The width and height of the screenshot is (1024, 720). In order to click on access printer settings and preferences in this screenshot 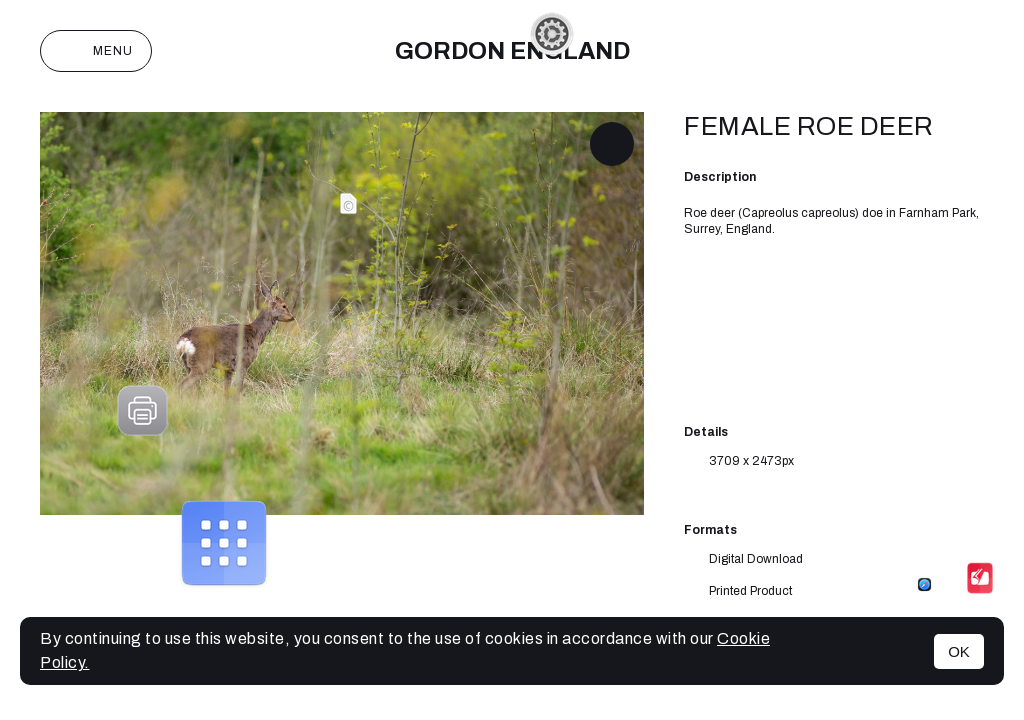, I will do `click(142, 411)`.